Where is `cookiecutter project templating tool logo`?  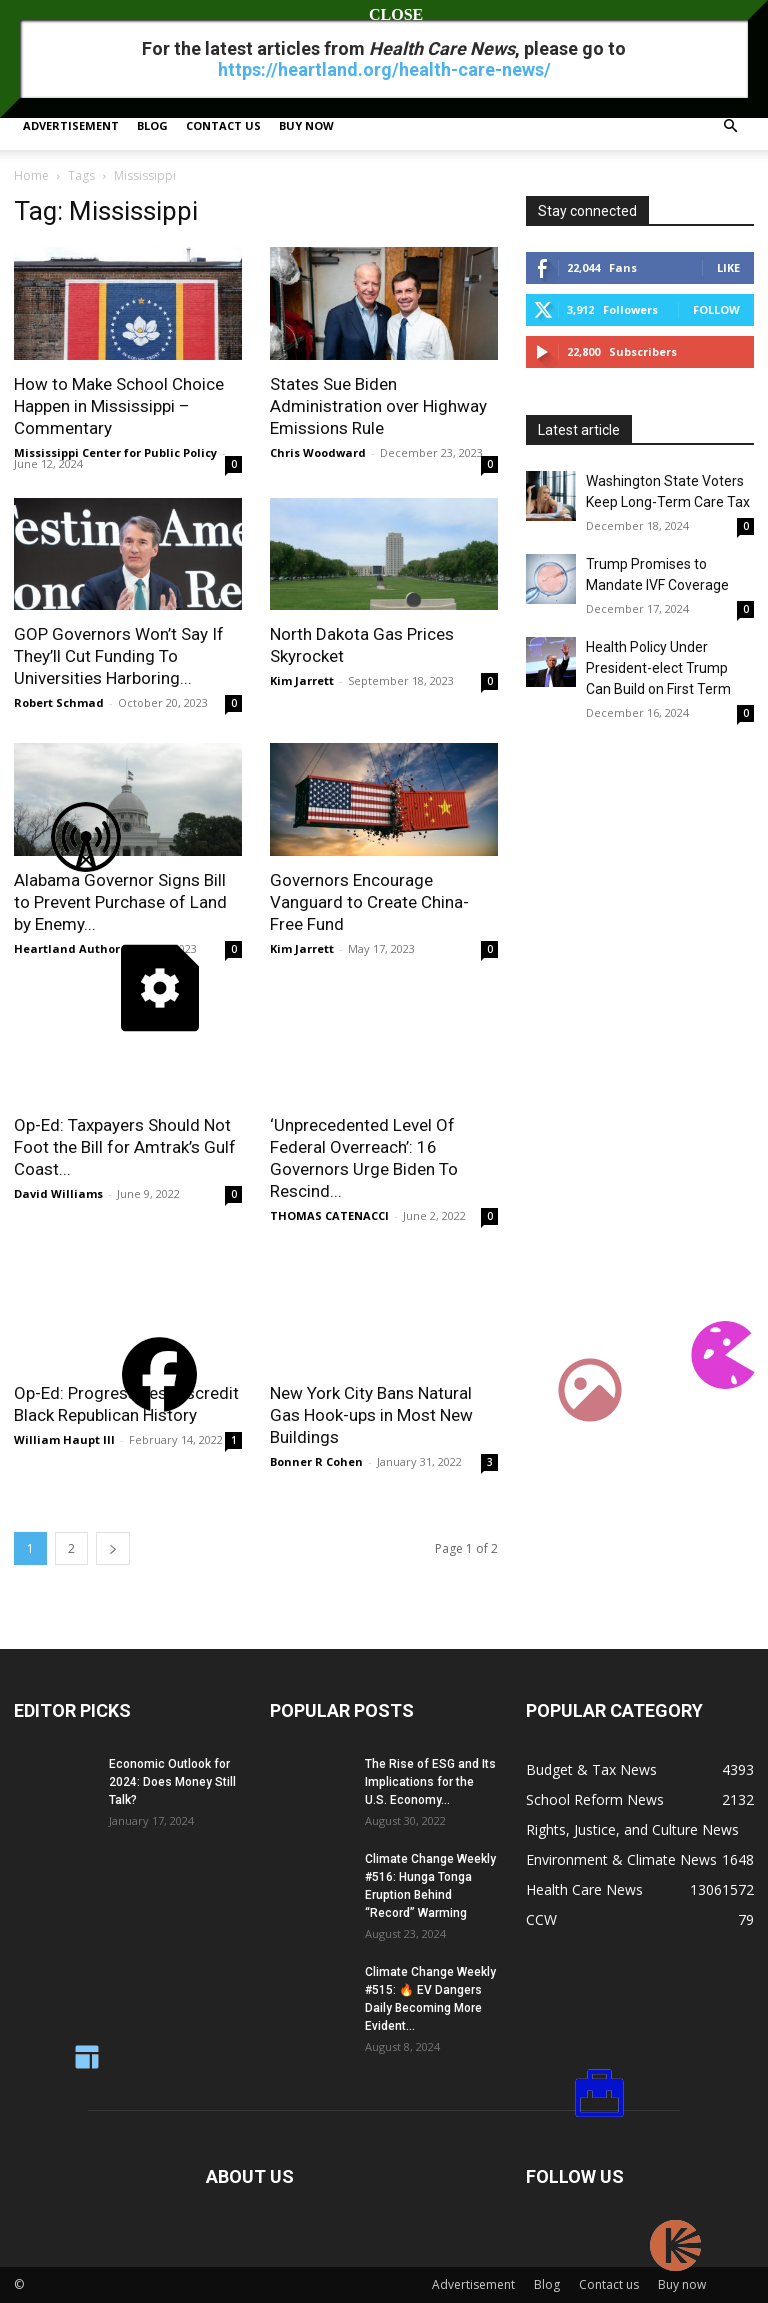
cookiecutter project templating tool logo is located at coordinates (723, 1355).